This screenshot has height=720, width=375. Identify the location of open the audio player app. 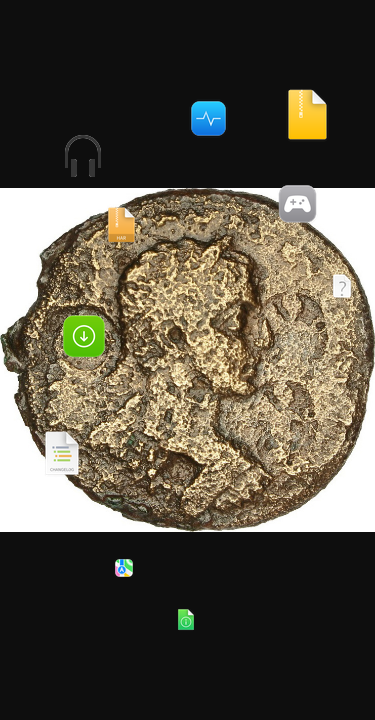
(83, 156).